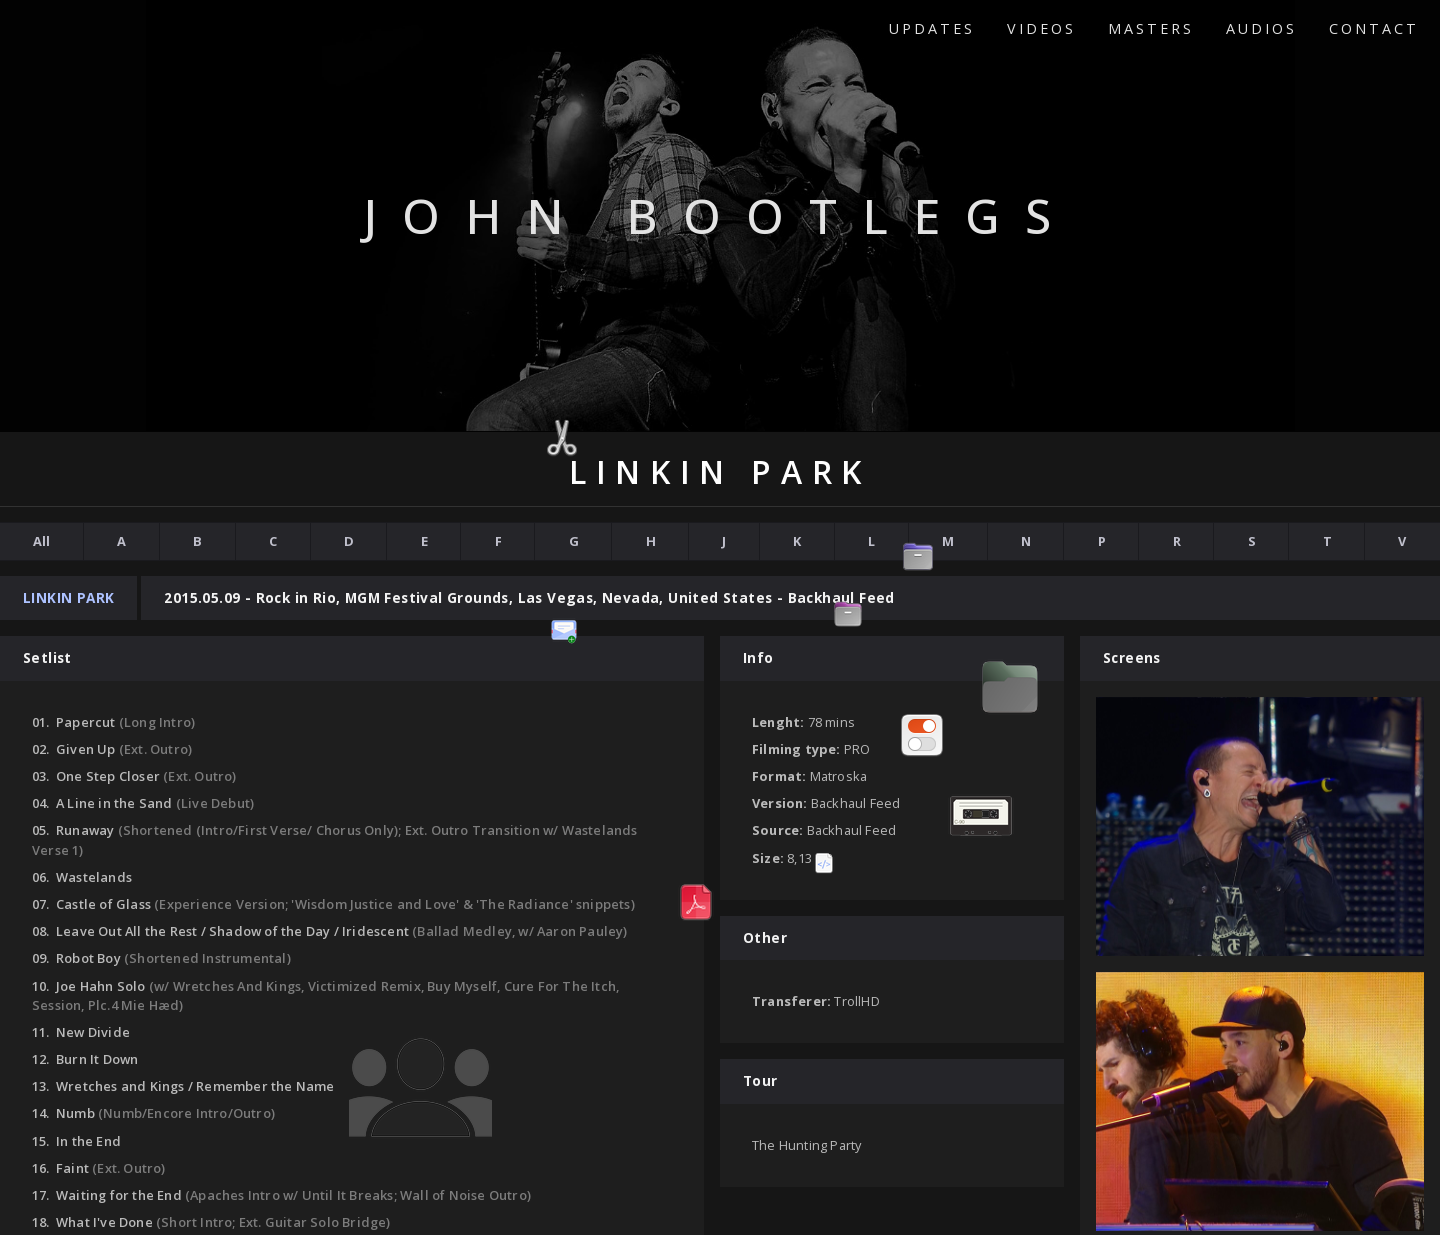  Describe the element at coordinates (922, 735) in the screenshot. I see `open unity tweak tool settings` at that location.